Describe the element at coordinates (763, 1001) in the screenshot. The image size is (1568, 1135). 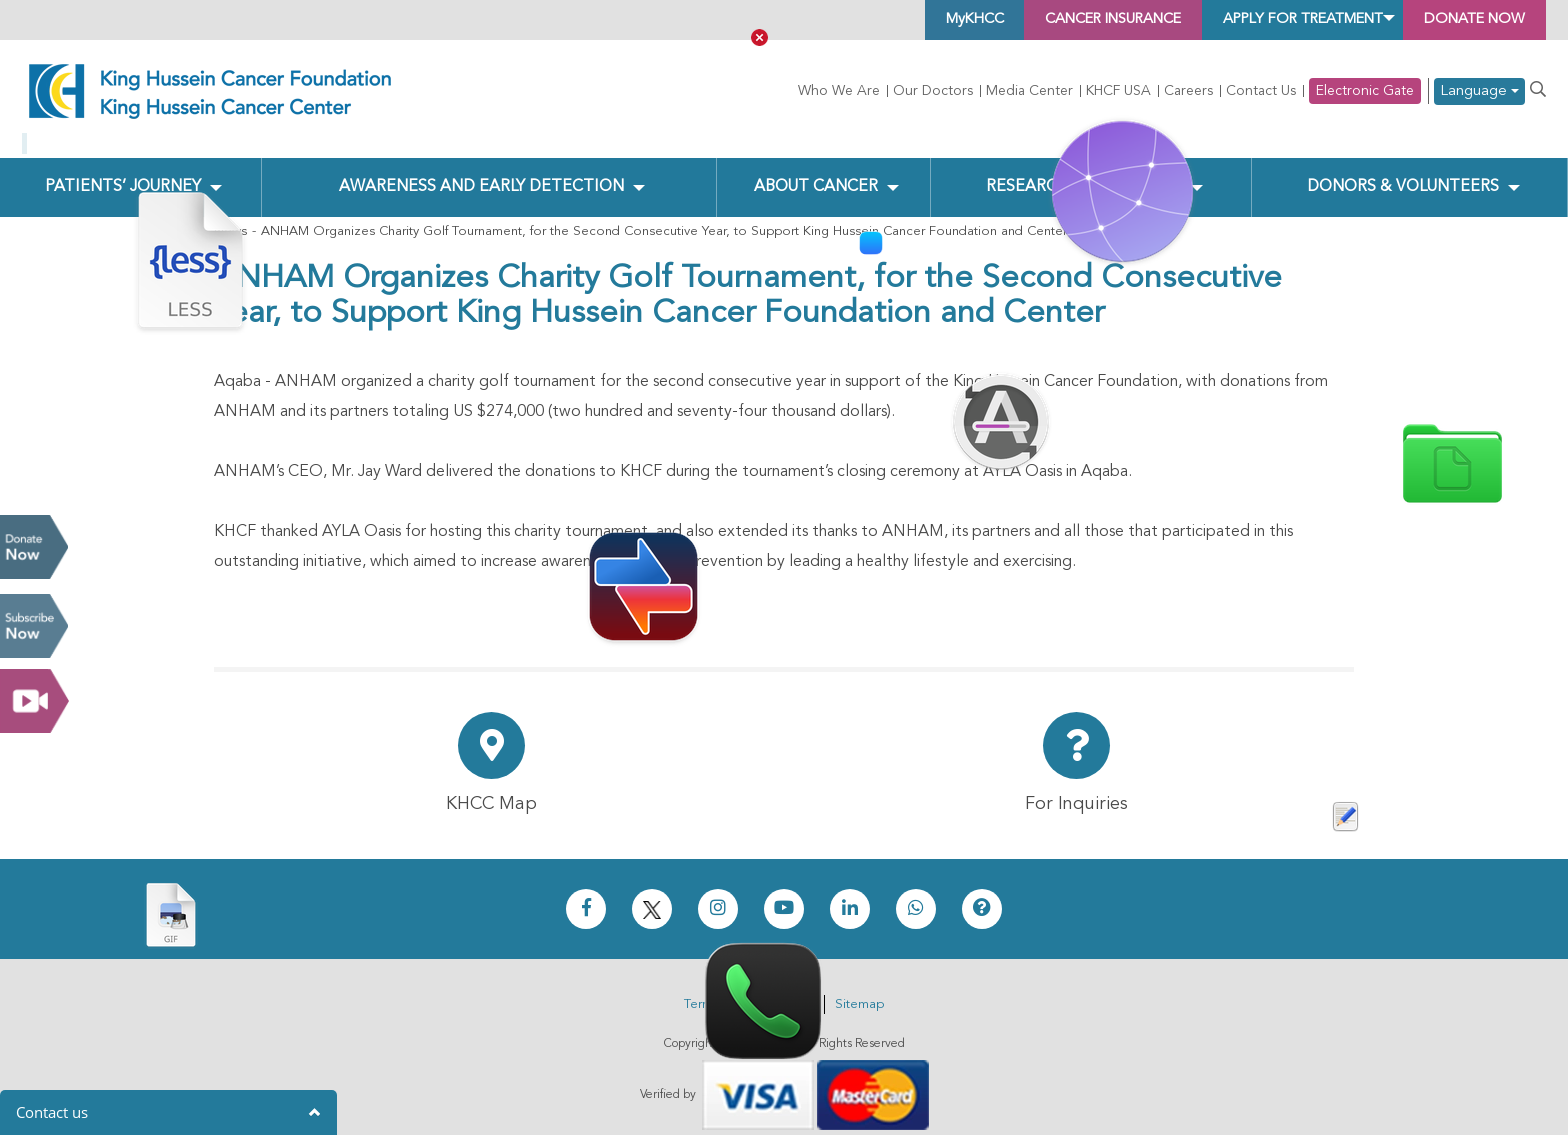
I see `open the phone app to make or receive calls` at that location.